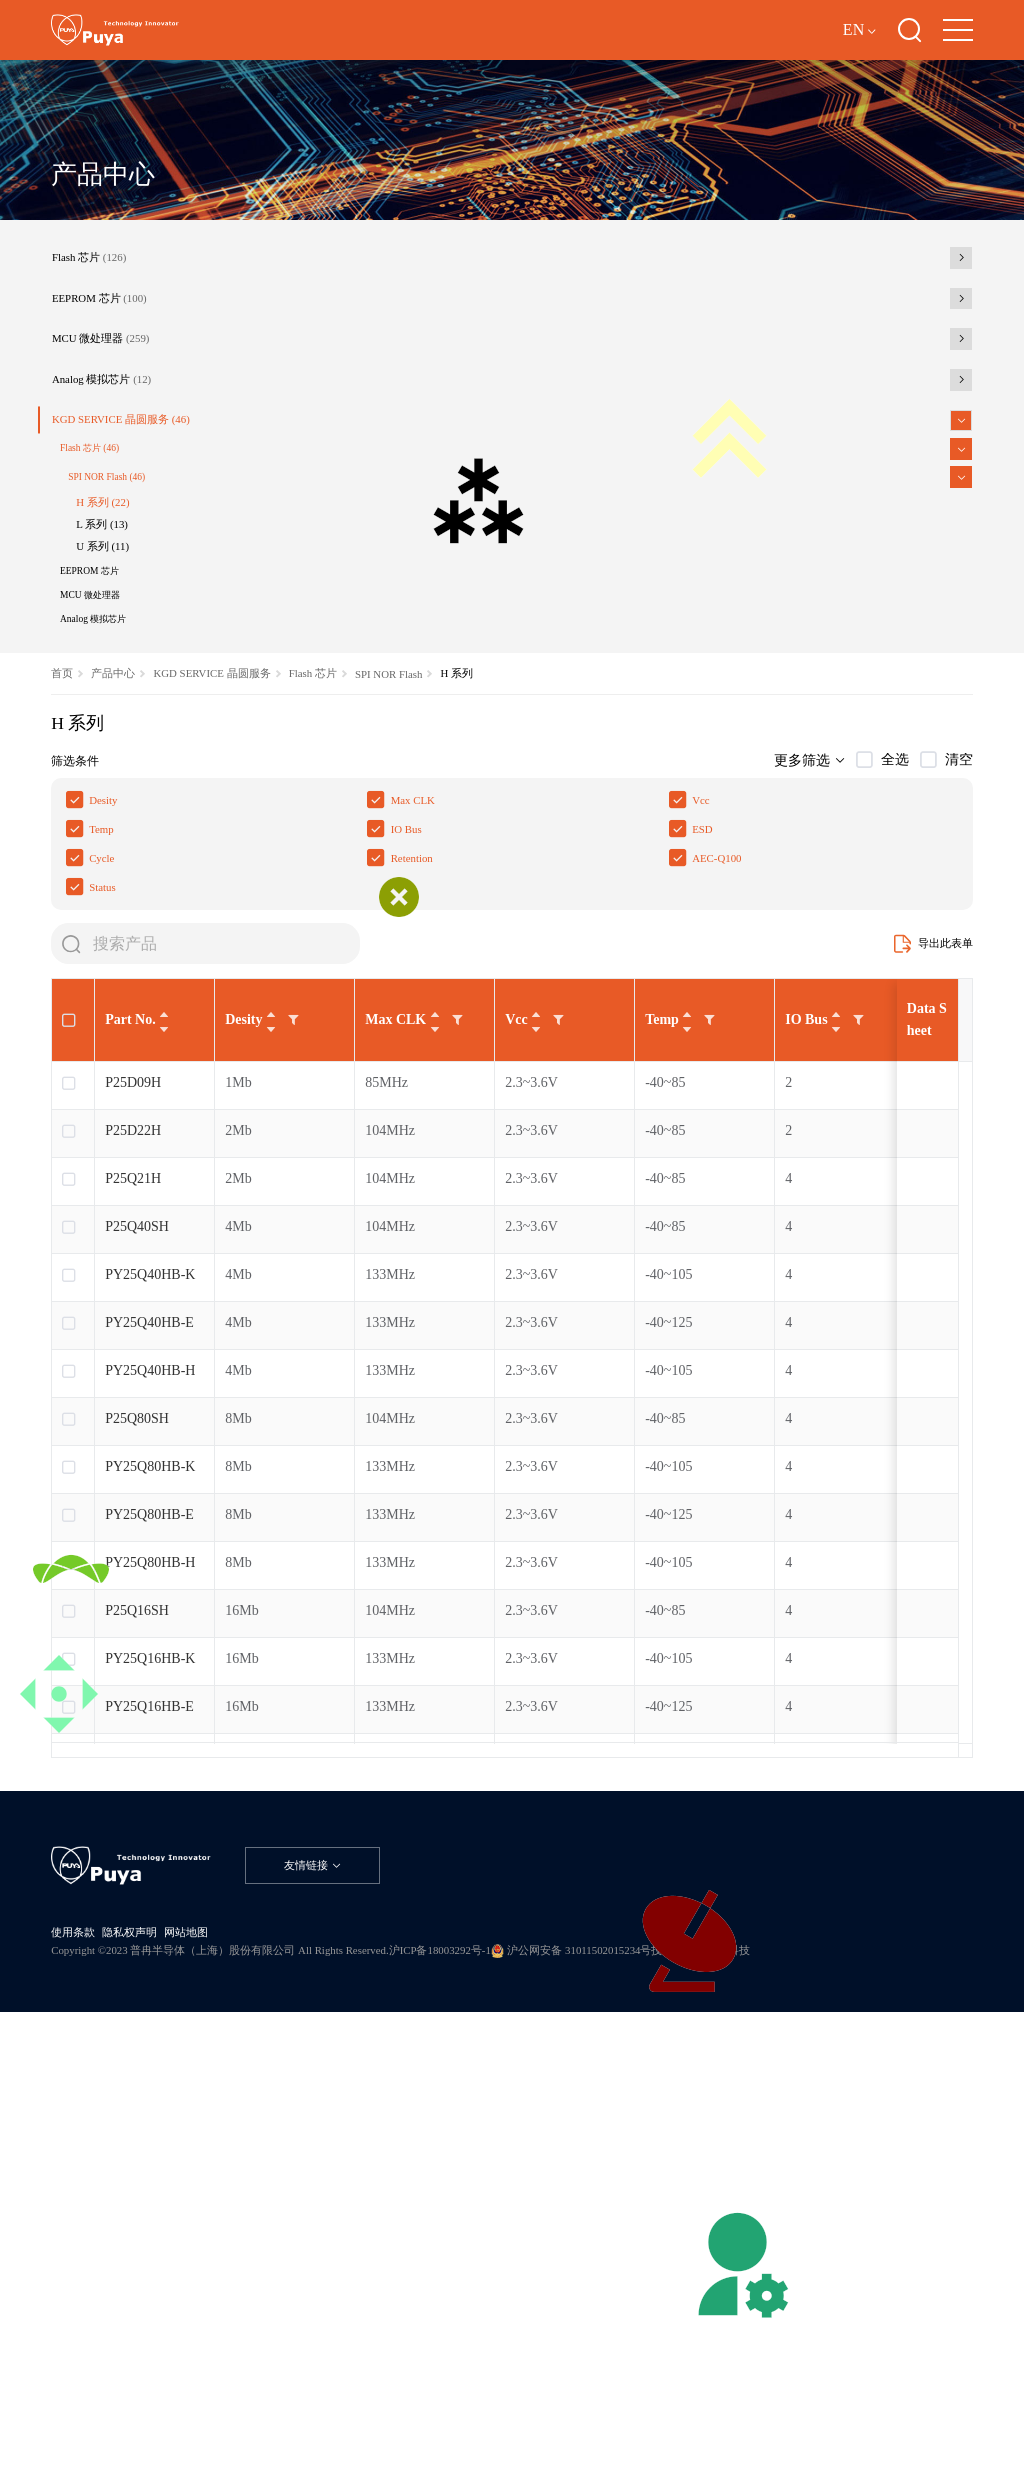 The width and height of the screenshot is (1024, 2486). I want to click on topcoder logo - link to competitive programming platform, so click(71, 1569).